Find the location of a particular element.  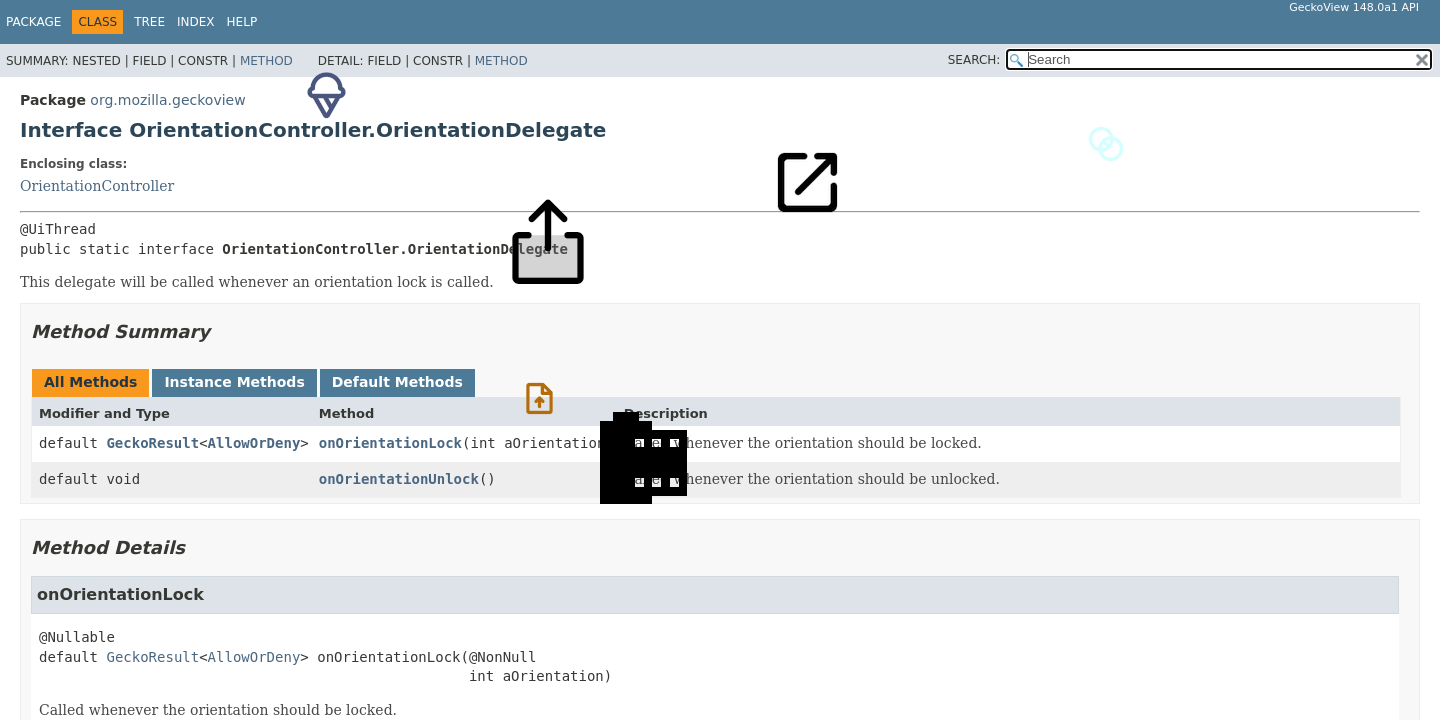

intersect or merge selected objects is located at coordinates (1106, 144).